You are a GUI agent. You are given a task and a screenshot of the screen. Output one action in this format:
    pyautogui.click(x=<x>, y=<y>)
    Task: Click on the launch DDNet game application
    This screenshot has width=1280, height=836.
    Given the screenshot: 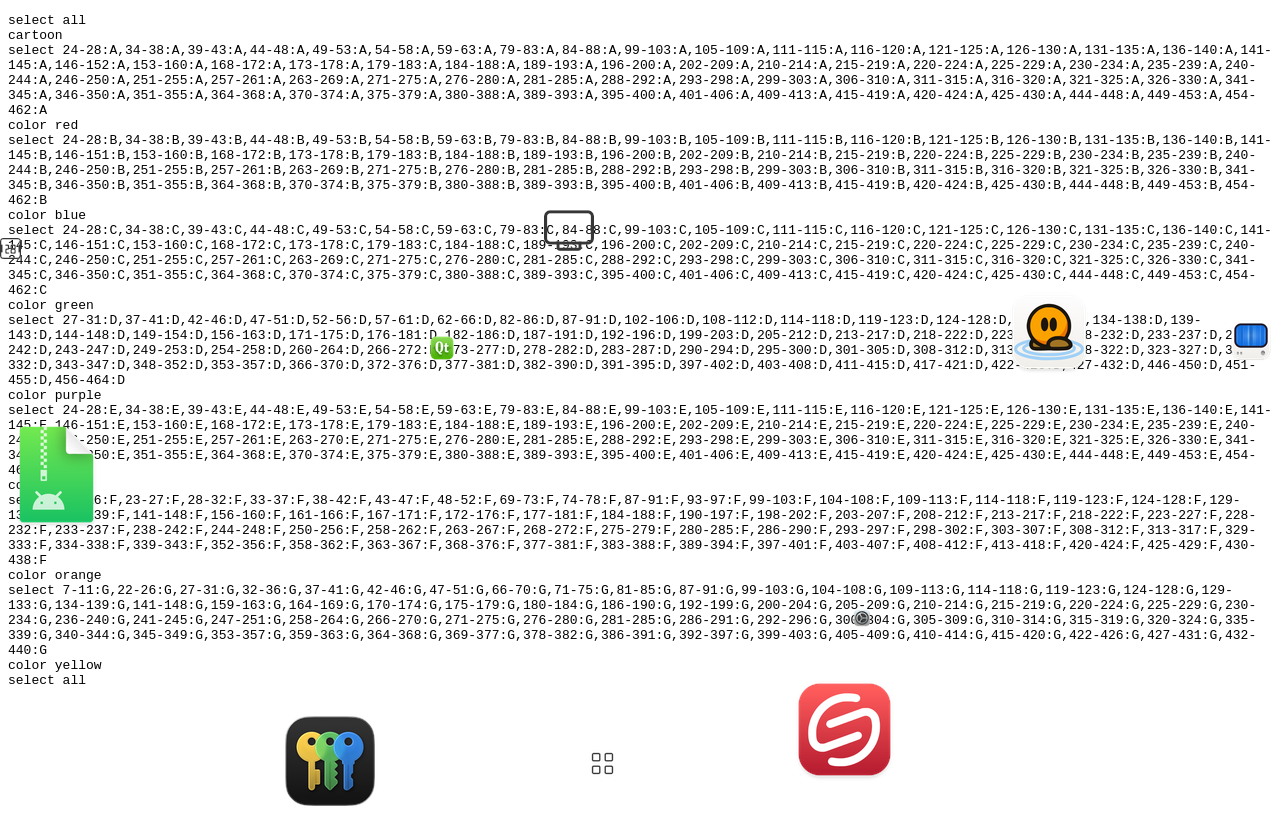 What is the action you would take?
    pyautogui.click(x=1049, y=332)
    